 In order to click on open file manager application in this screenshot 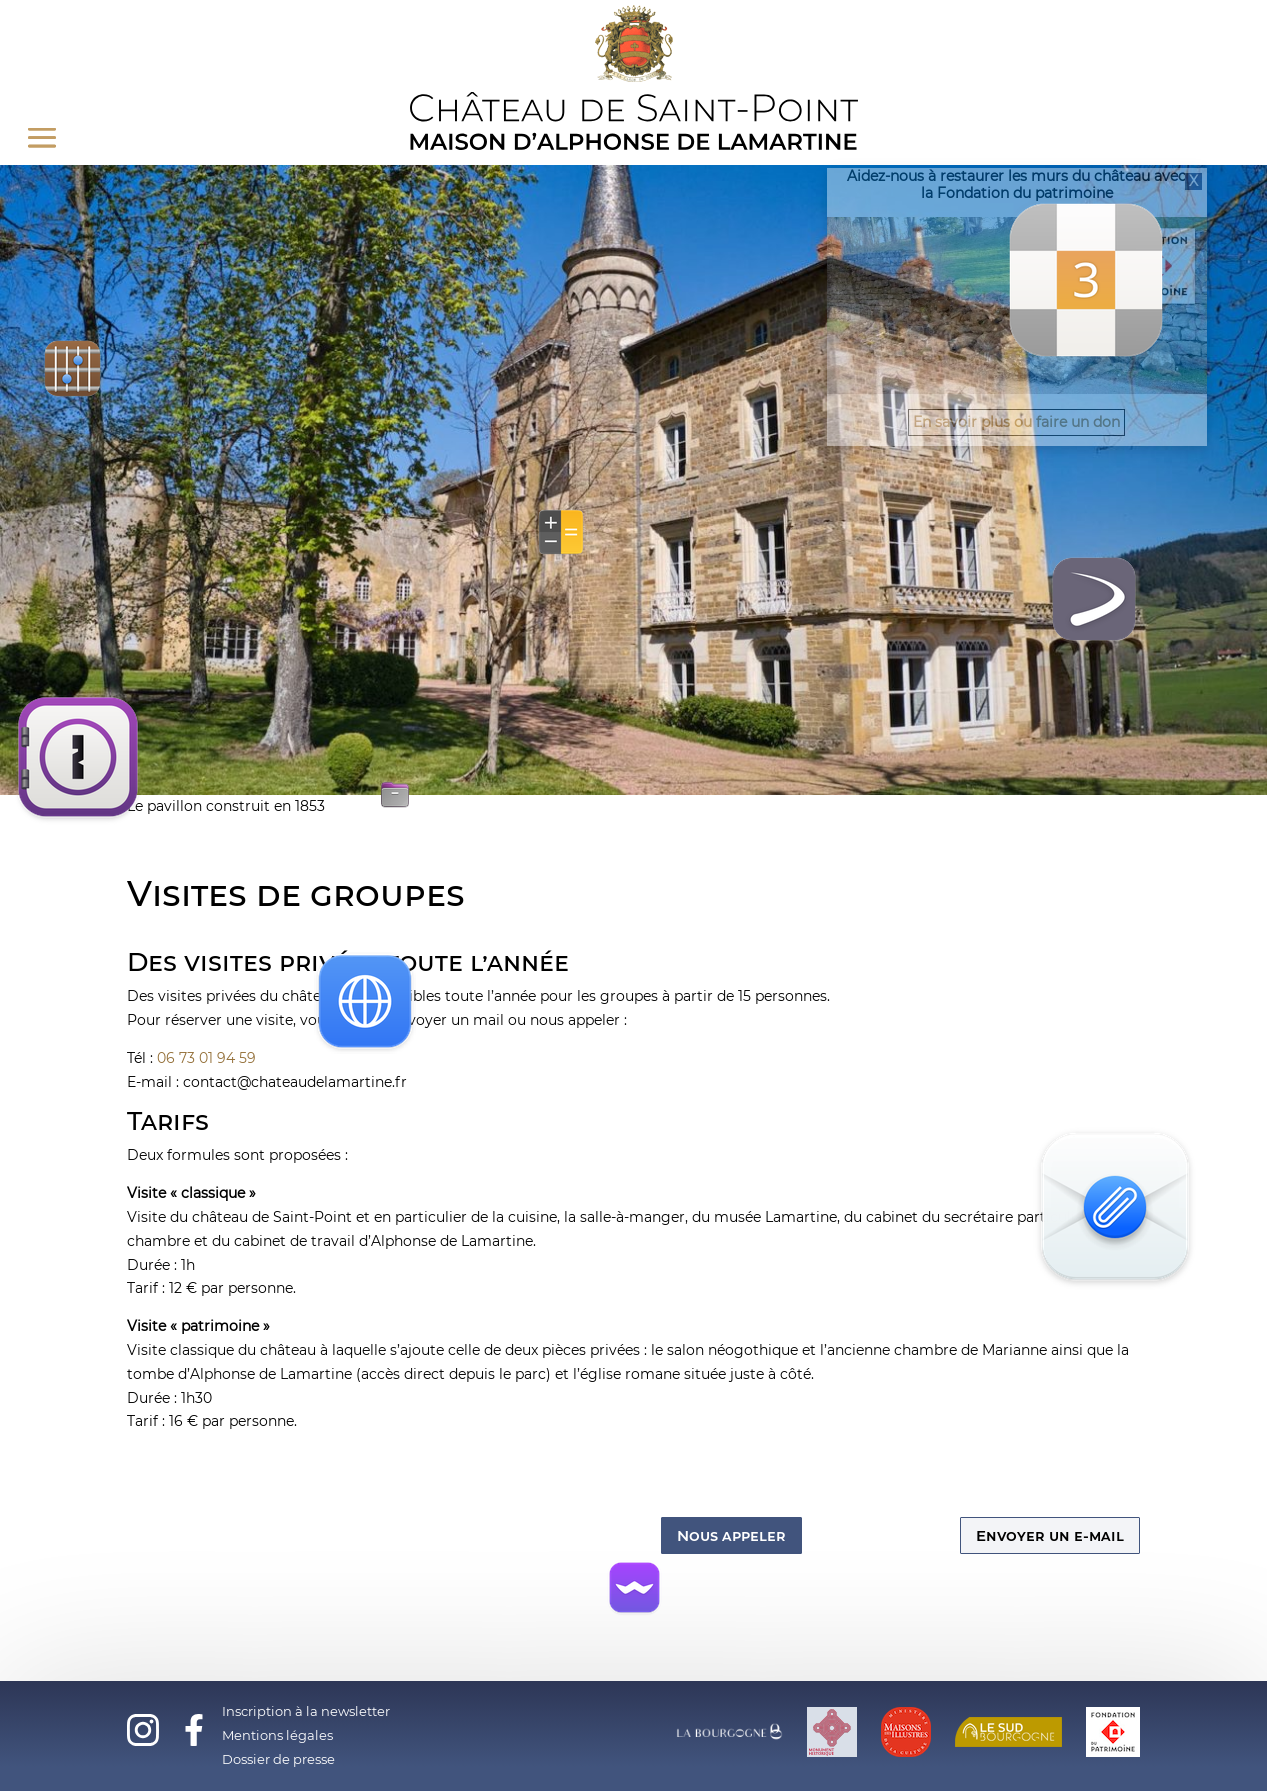, I will do `click(395, 794)`.